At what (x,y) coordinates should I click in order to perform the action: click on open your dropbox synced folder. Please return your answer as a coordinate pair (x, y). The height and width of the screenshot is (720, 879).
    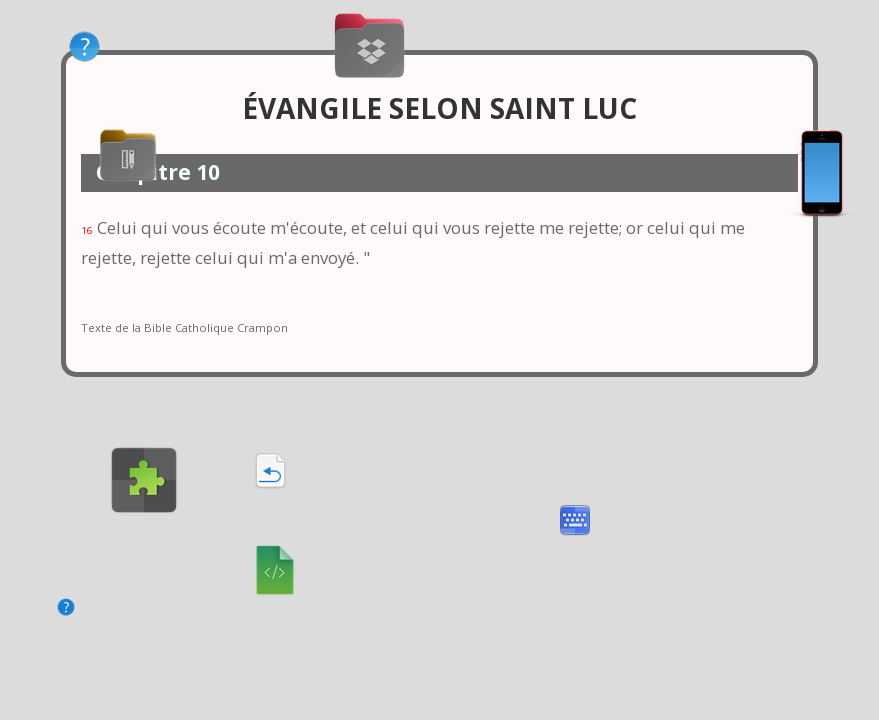
    Looking at the image, I should click on (369, 45).